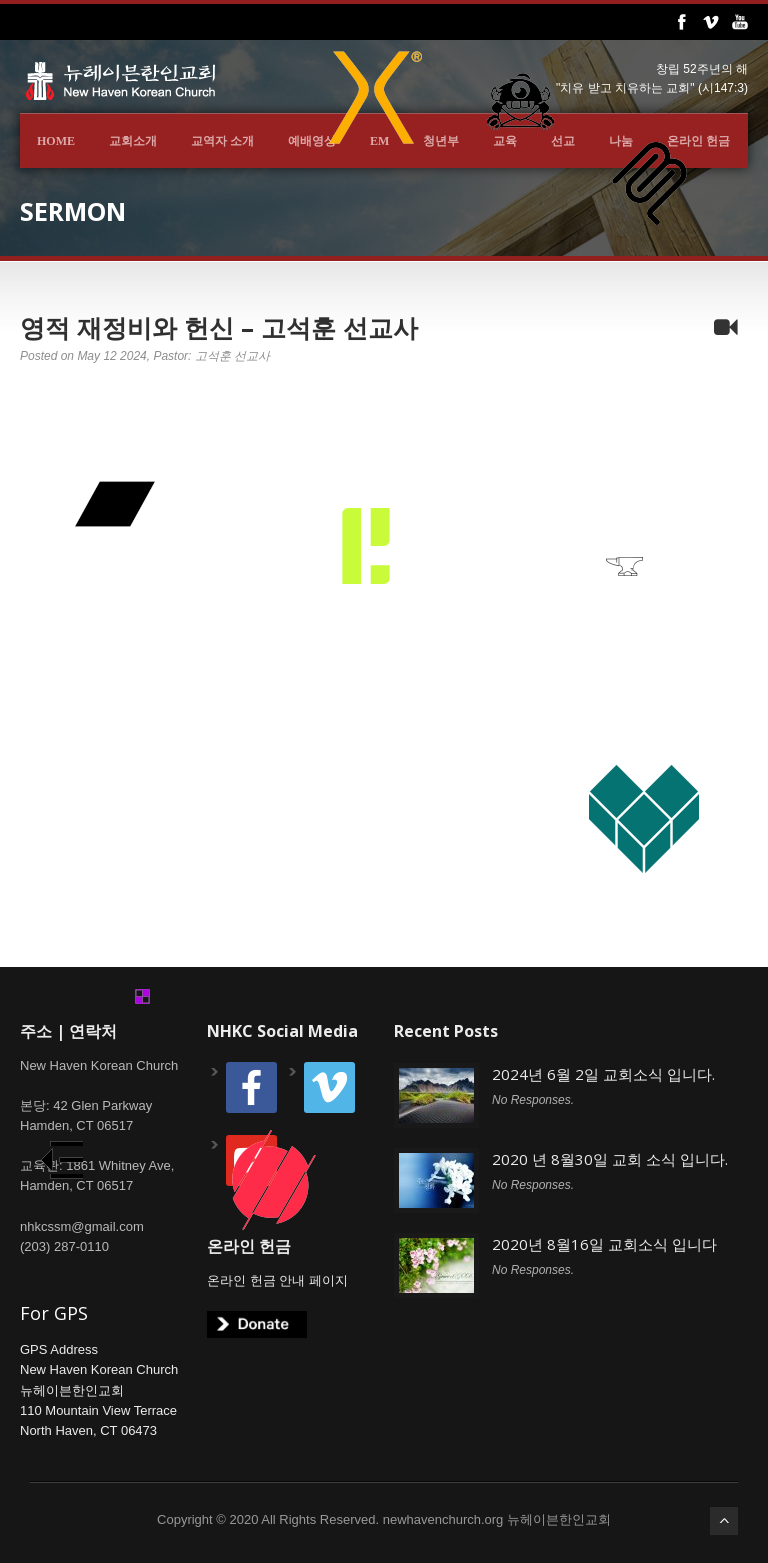 Image resolution: width=768 pixels, height=1563 pixels. Describe the element at coordinates (624, 566) in the screenshot. I see `conda-forge community package repository` at that location.